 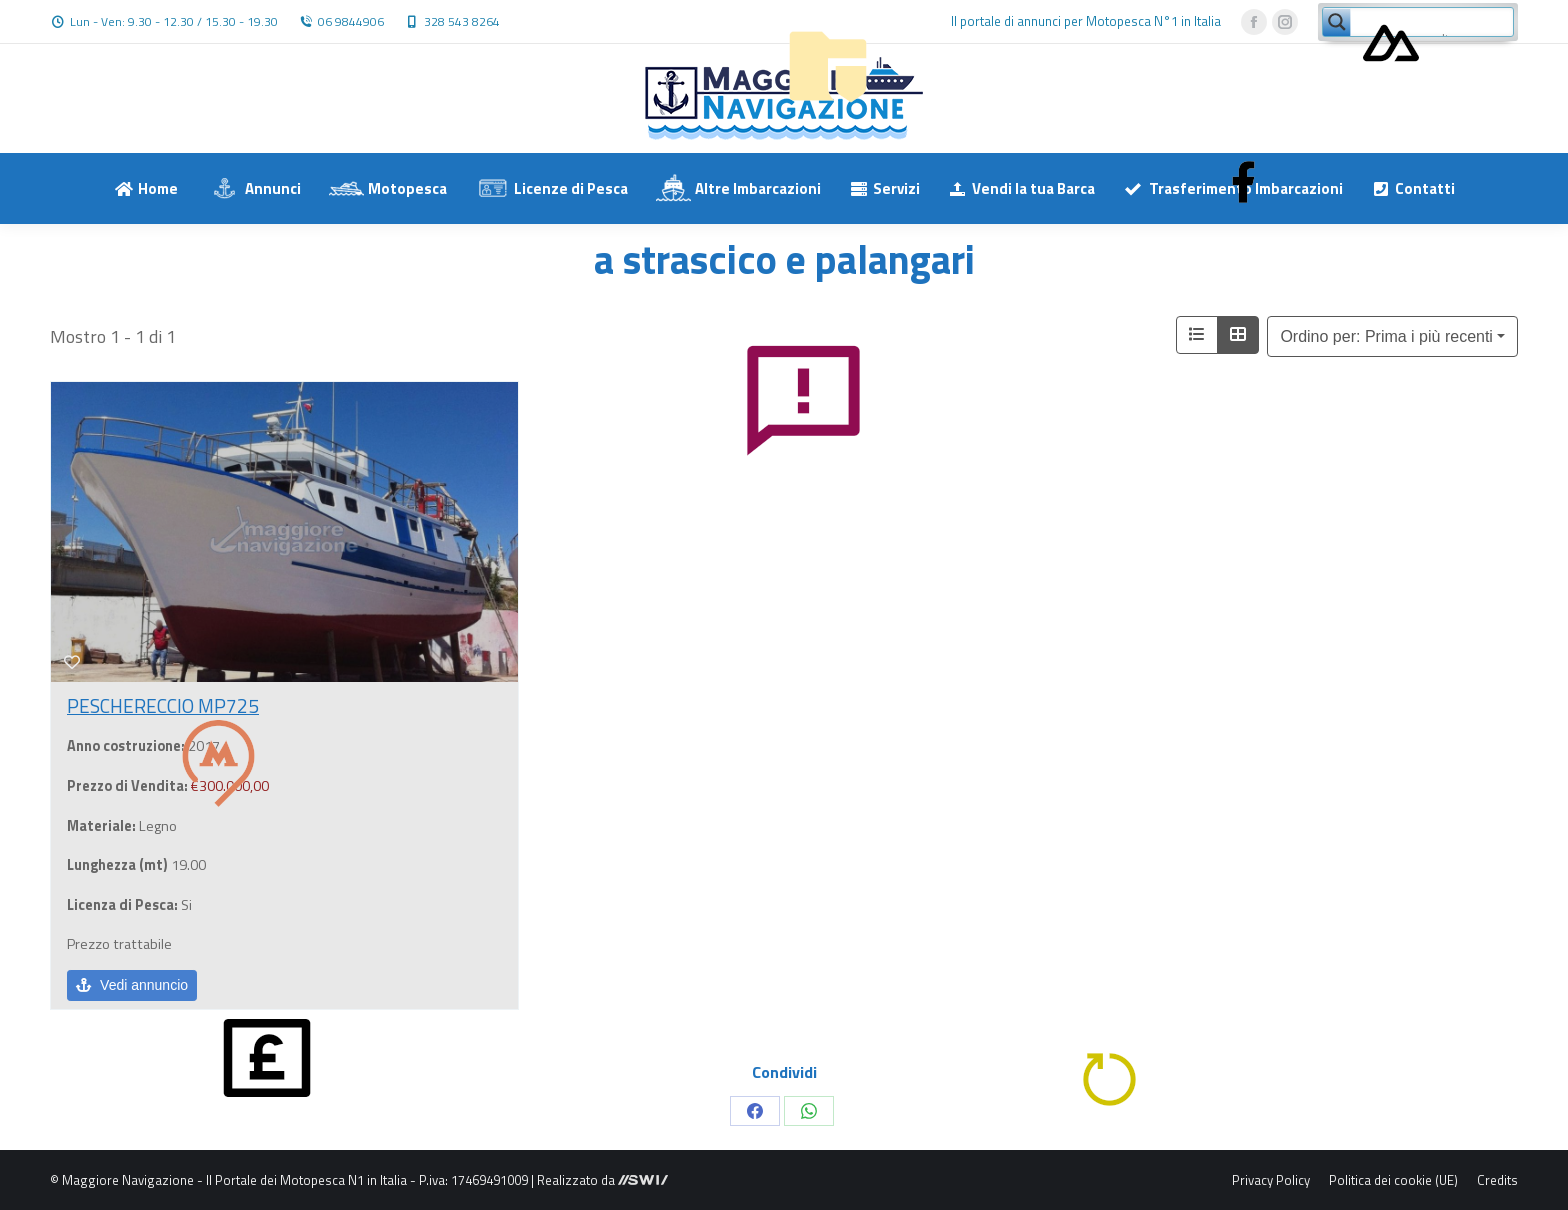 What do you see at coordinates (1109, 1079) in the screenshot?
I see `reset or restore to default settings` at bounding box center [1109, 1079].